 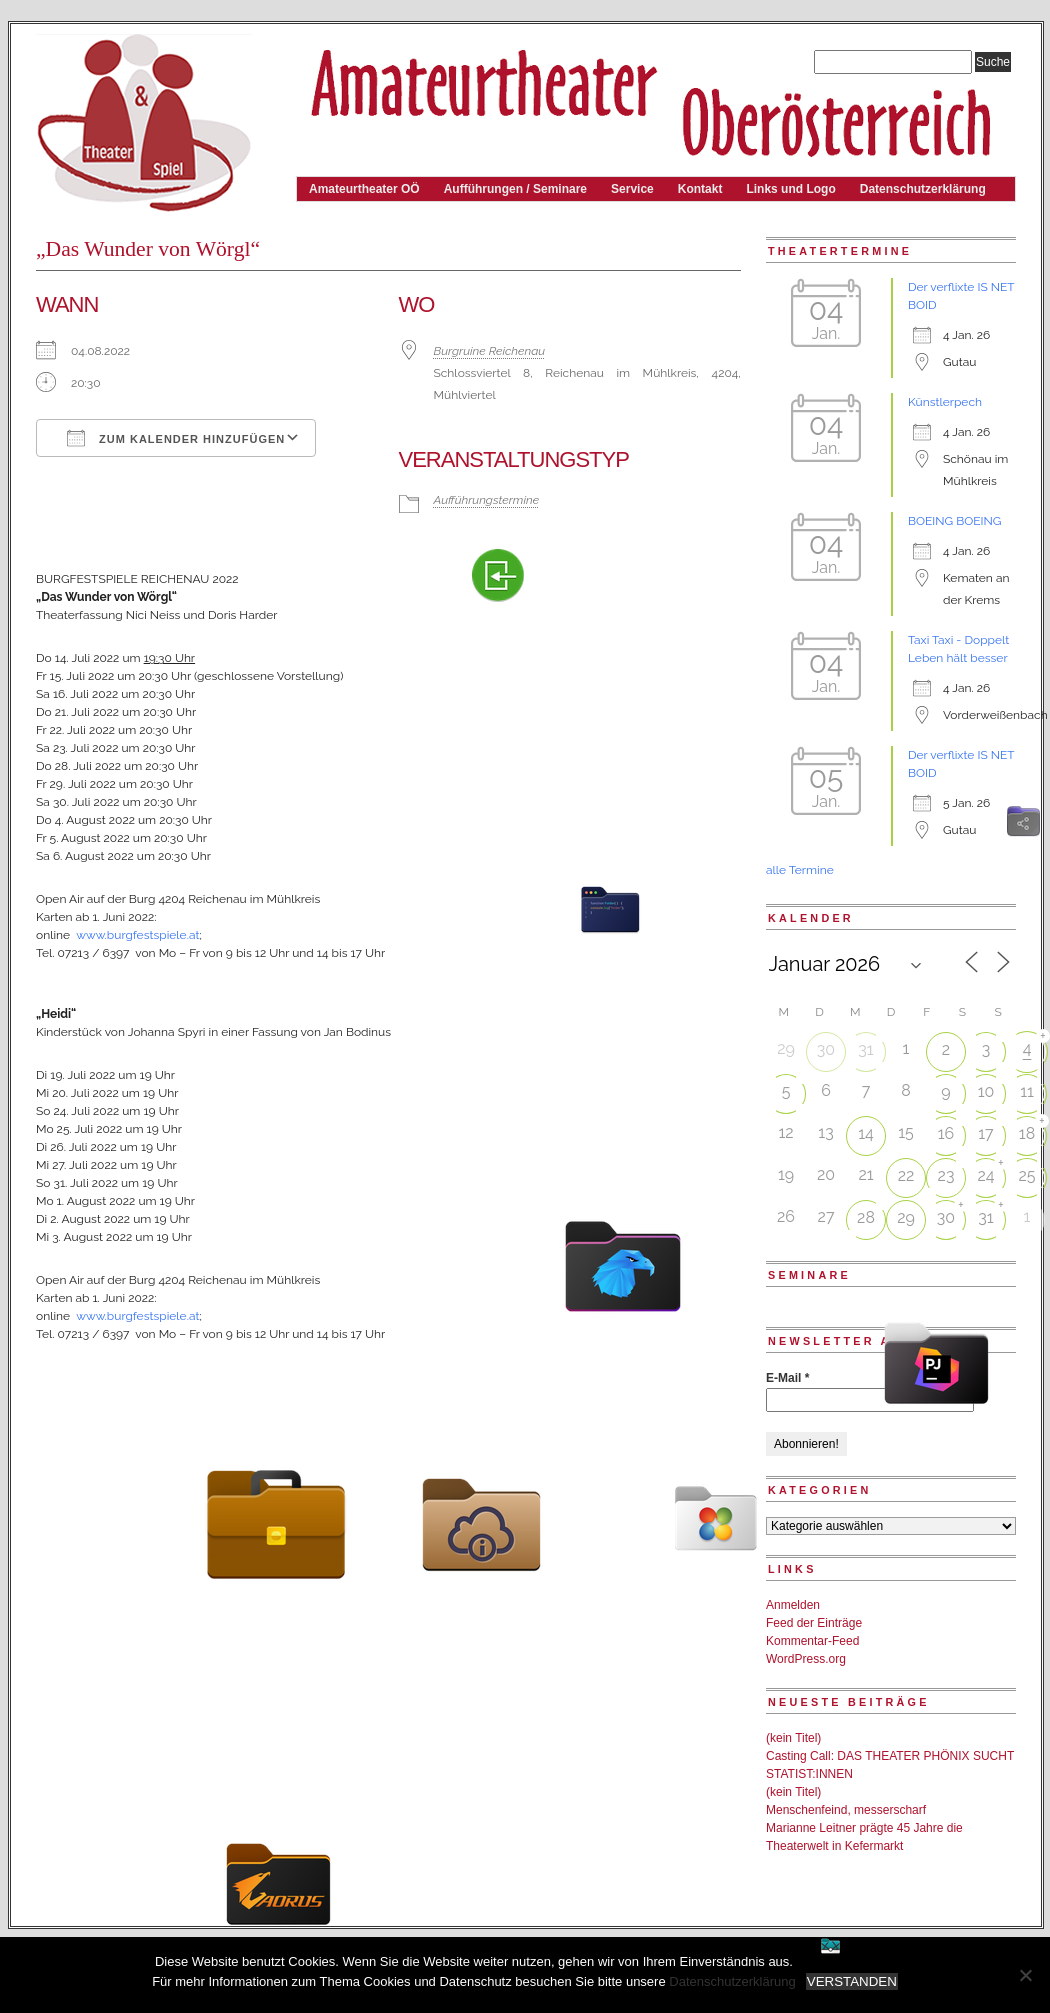 What do you see at coordinates (481, 1528) in the screenshot?
I see `open apache httpd server configuration folder` at bounding box center [481, 1528].